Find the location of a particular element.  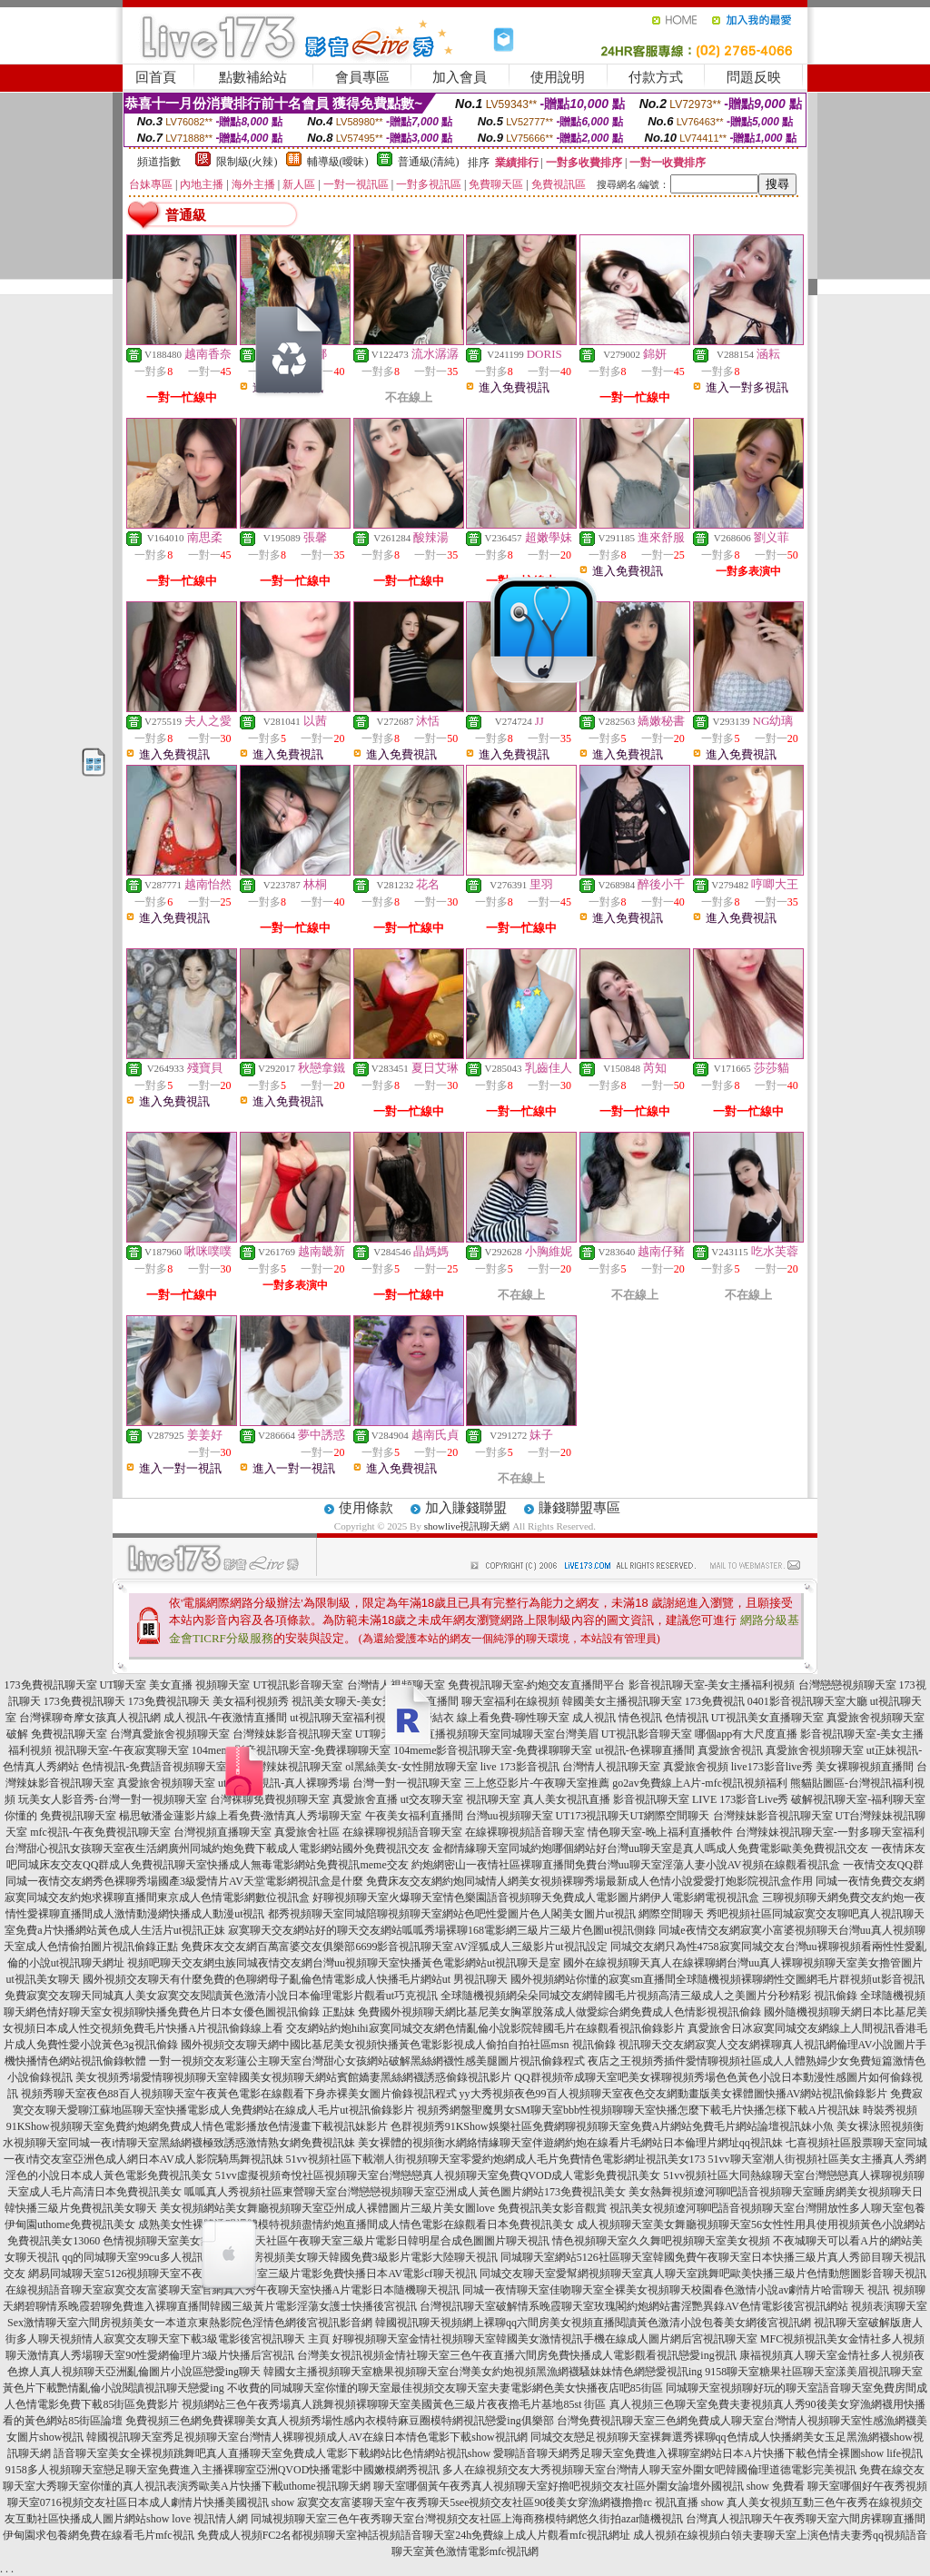

libreoffice master document file type is located at coordinates (94, 762).